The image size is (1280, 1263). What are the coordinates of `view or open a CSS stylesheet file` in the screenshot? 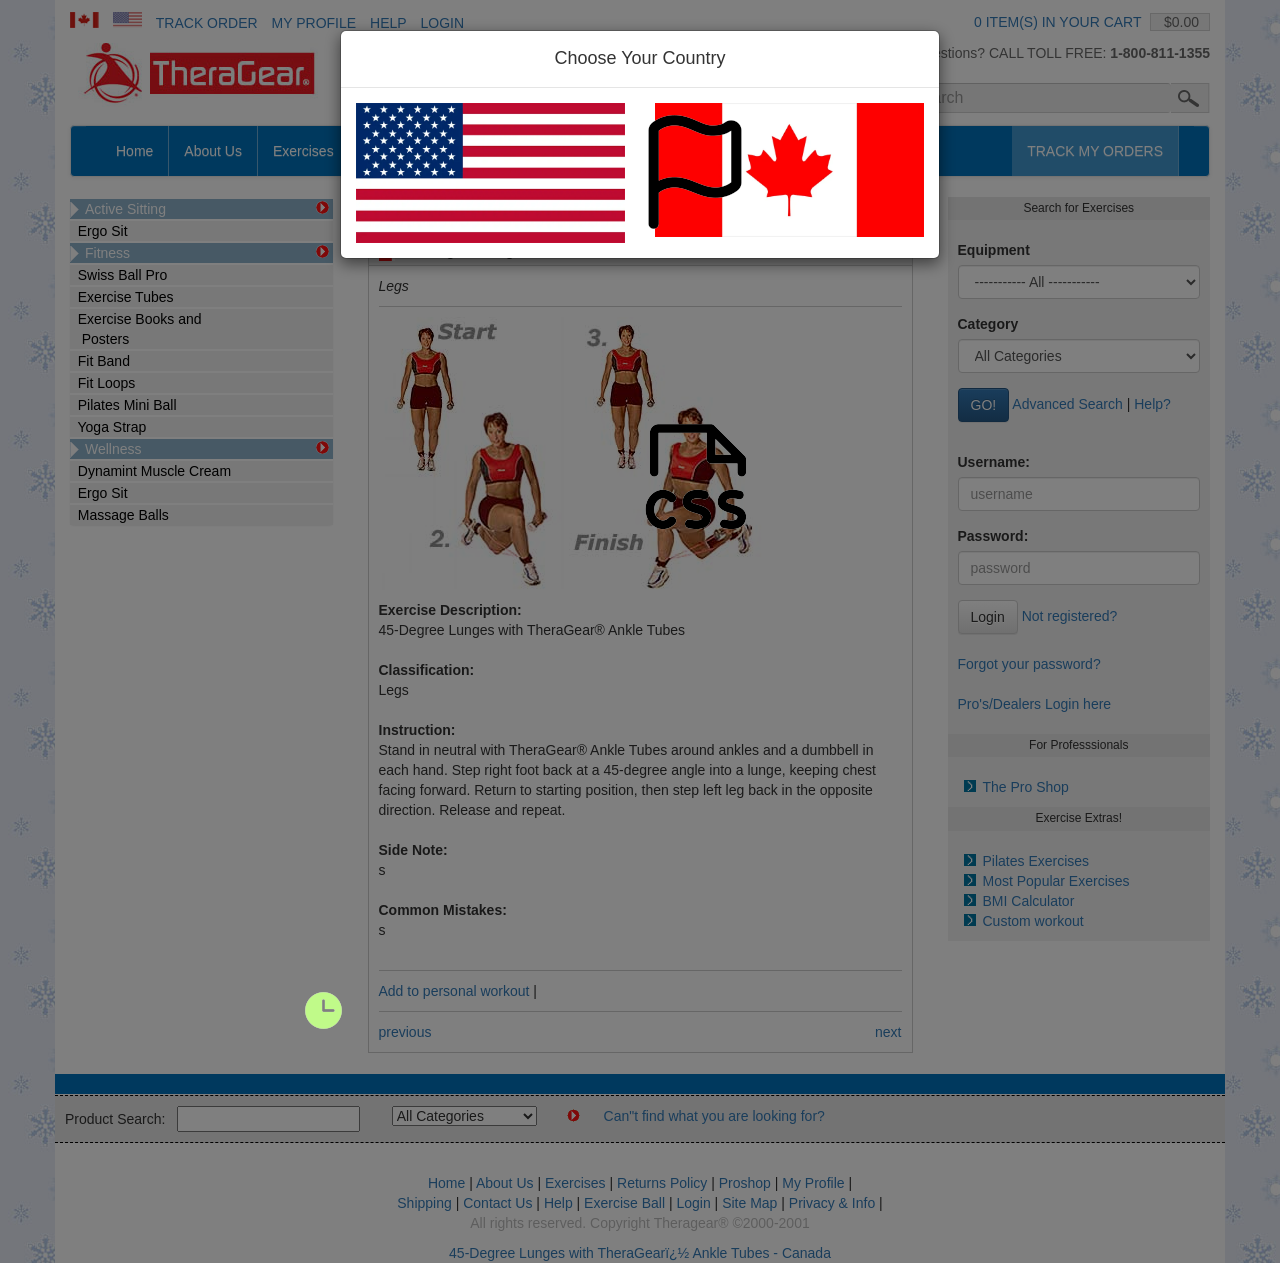 It's located at (698, 481).